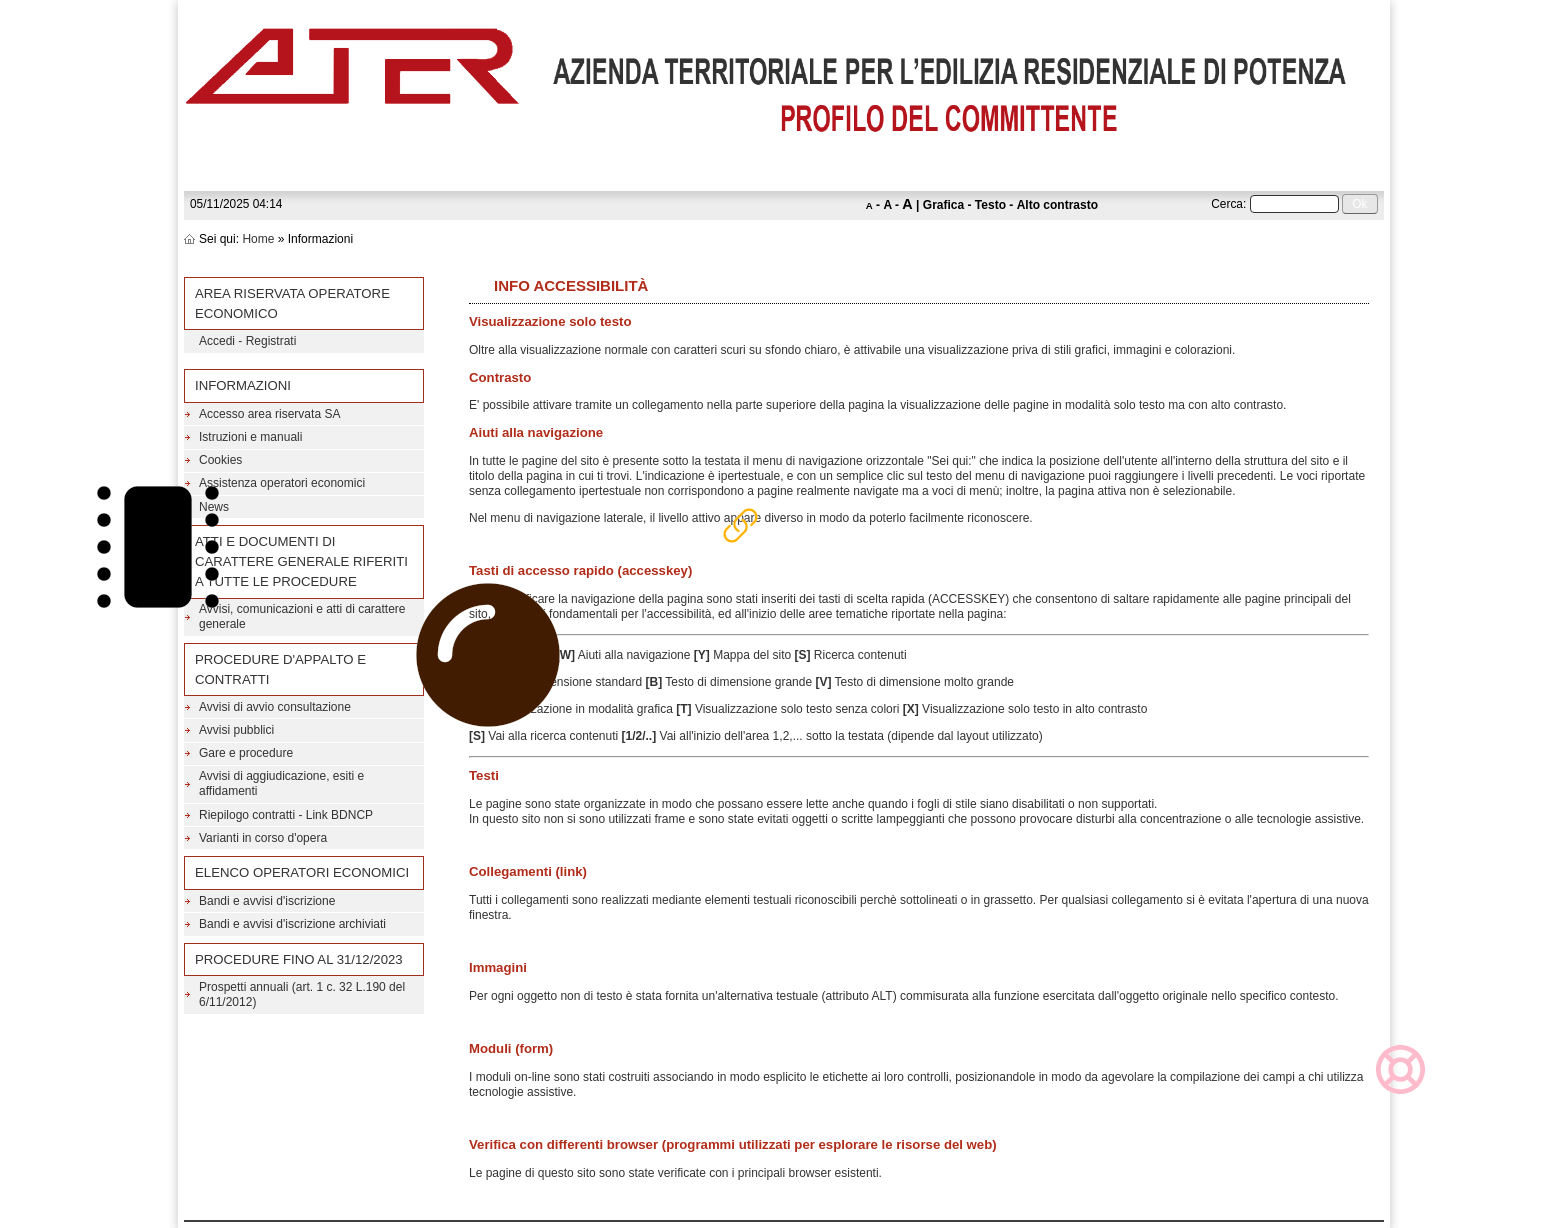  What do you see at coordinates (488, 655) in the screenshot?
I see `apply inner shadow effect to top-left corner` at bounding box center [488, 655].